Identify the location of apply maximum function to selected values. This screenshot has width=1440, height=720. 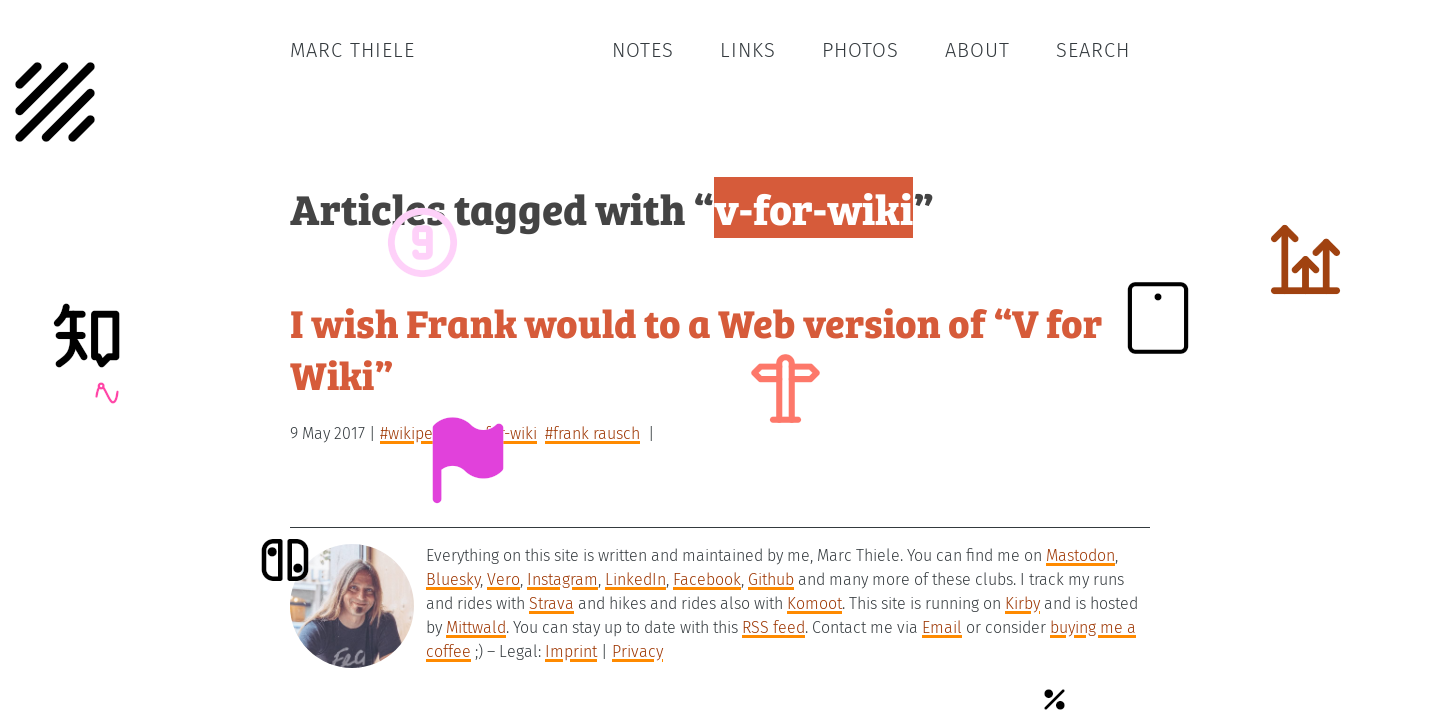
(107, 393).